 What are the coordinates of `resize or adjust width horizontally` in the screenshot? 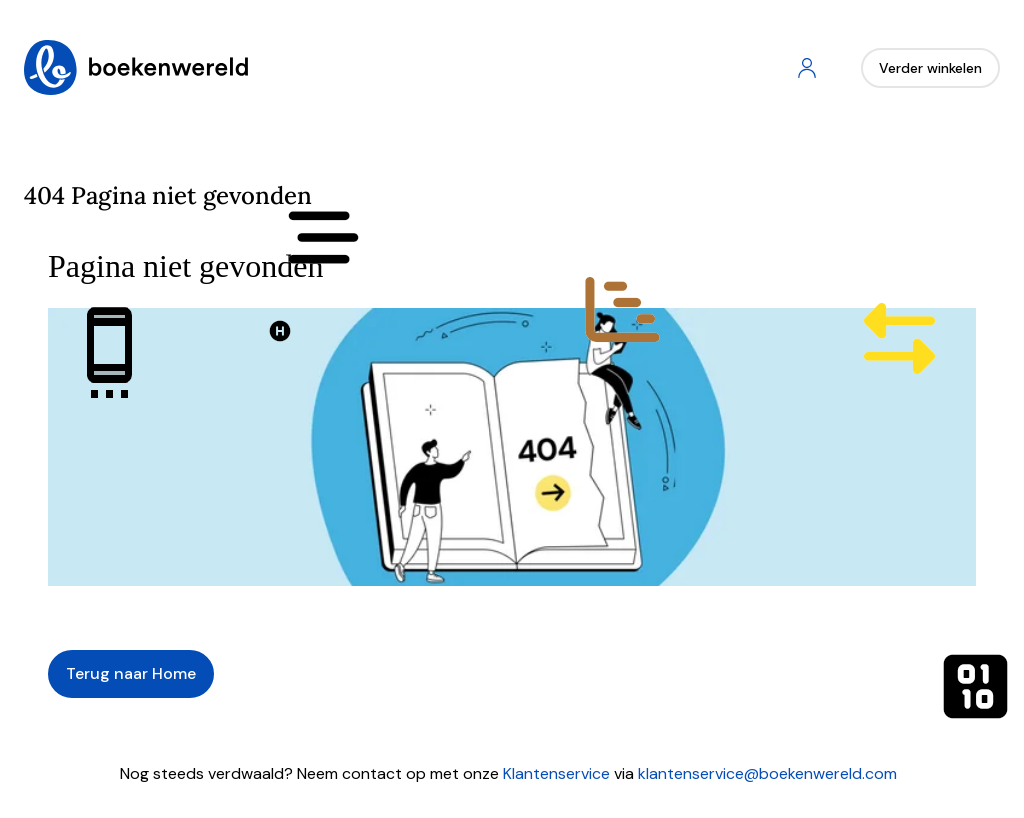 It's located at (899, 338).